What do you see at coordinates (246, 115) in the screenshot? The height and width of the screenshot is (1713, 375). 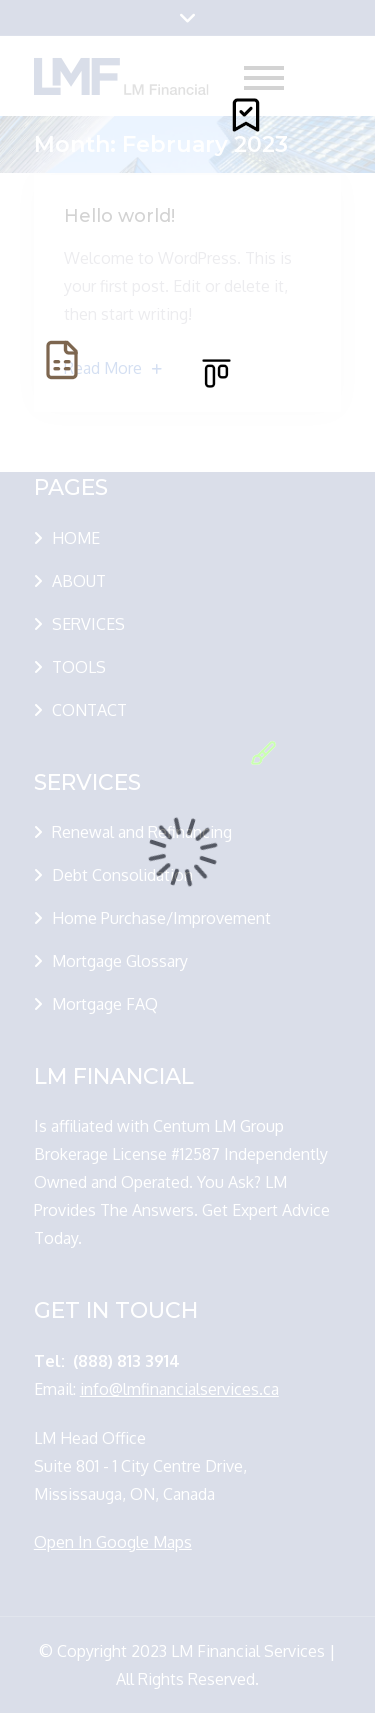 I see `item successfully bookmarked` at bounding box center [246, 115].